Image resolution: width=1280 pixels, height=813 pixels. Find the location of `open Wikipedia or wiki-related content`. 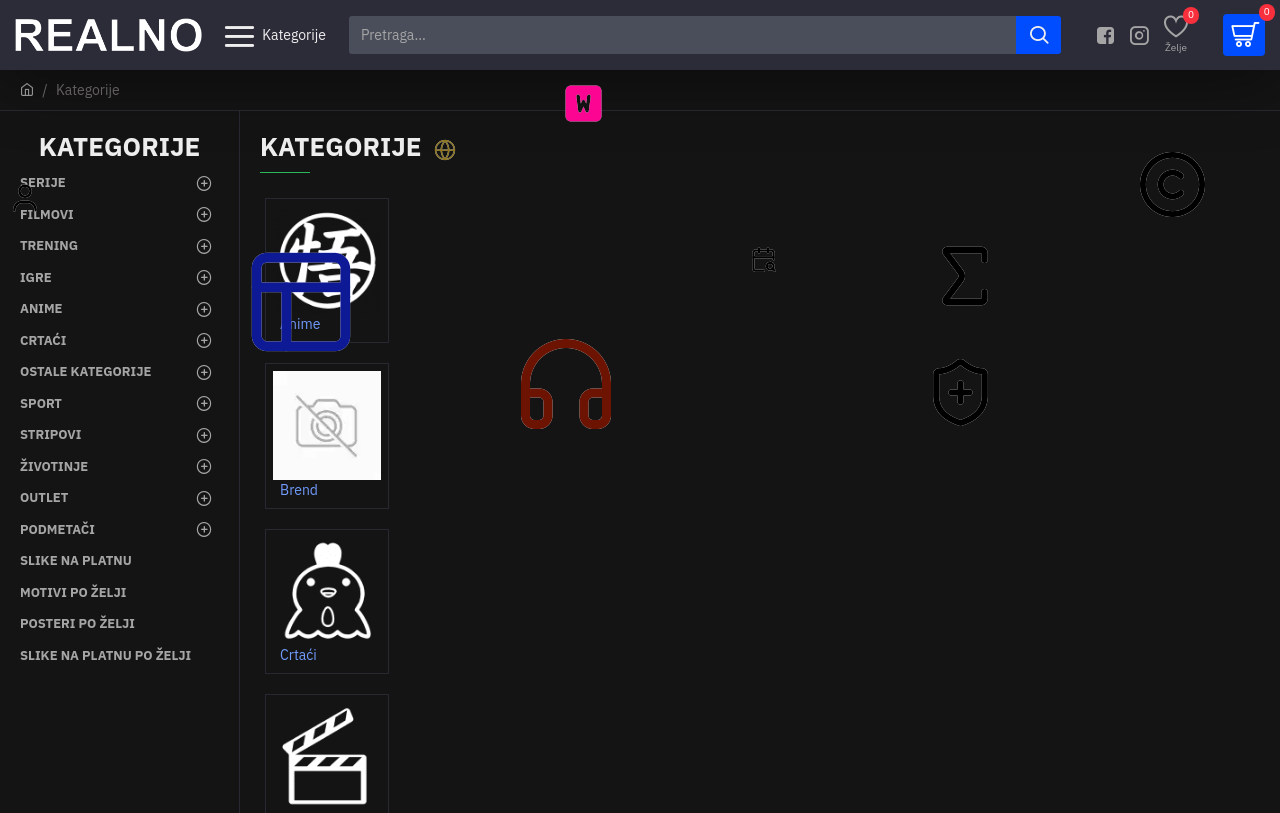

open Wikipedia or wiki-related content is located at coordinates (583, 103).